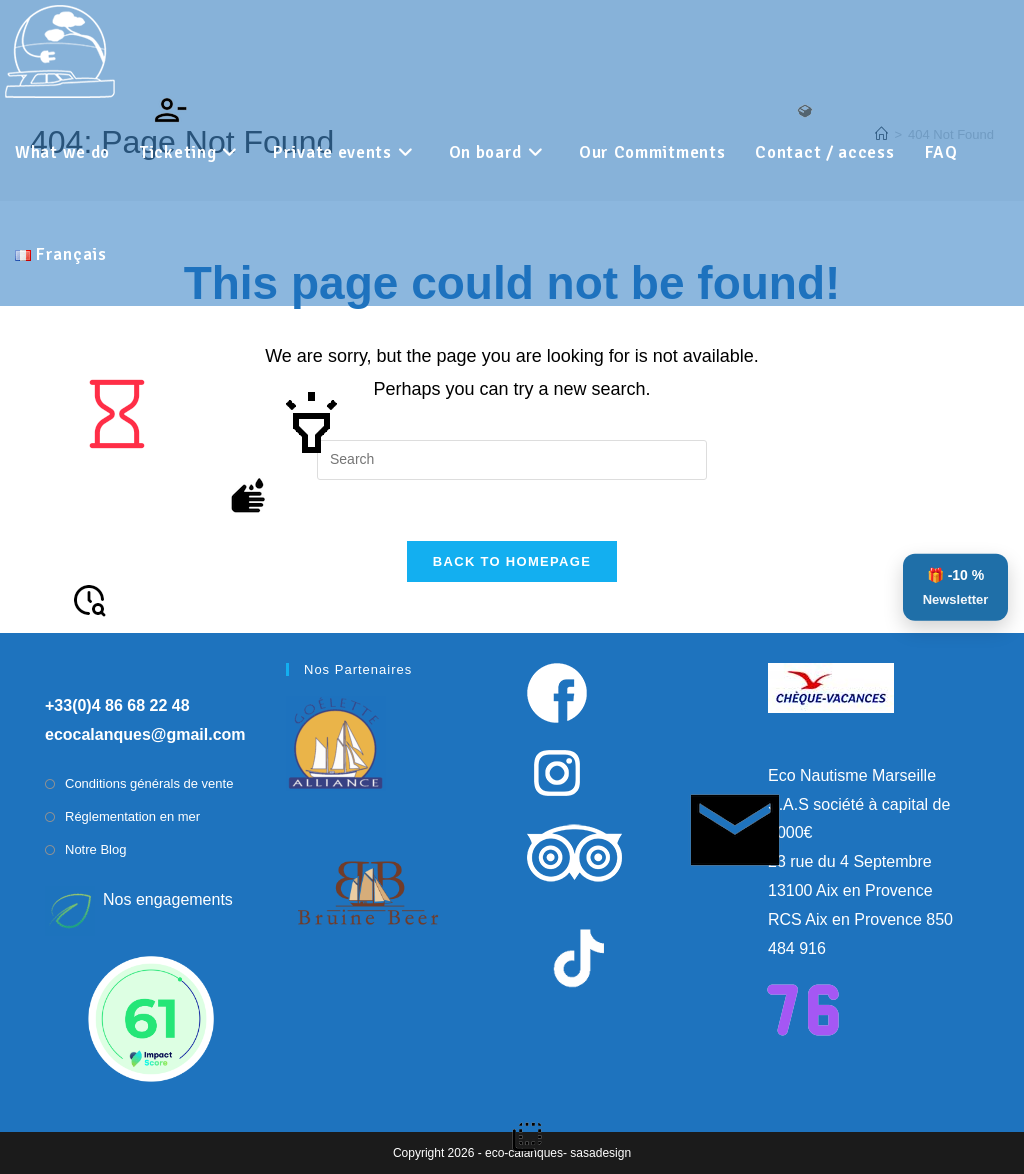  I want to click on open your email inbox, so click(735, 830).